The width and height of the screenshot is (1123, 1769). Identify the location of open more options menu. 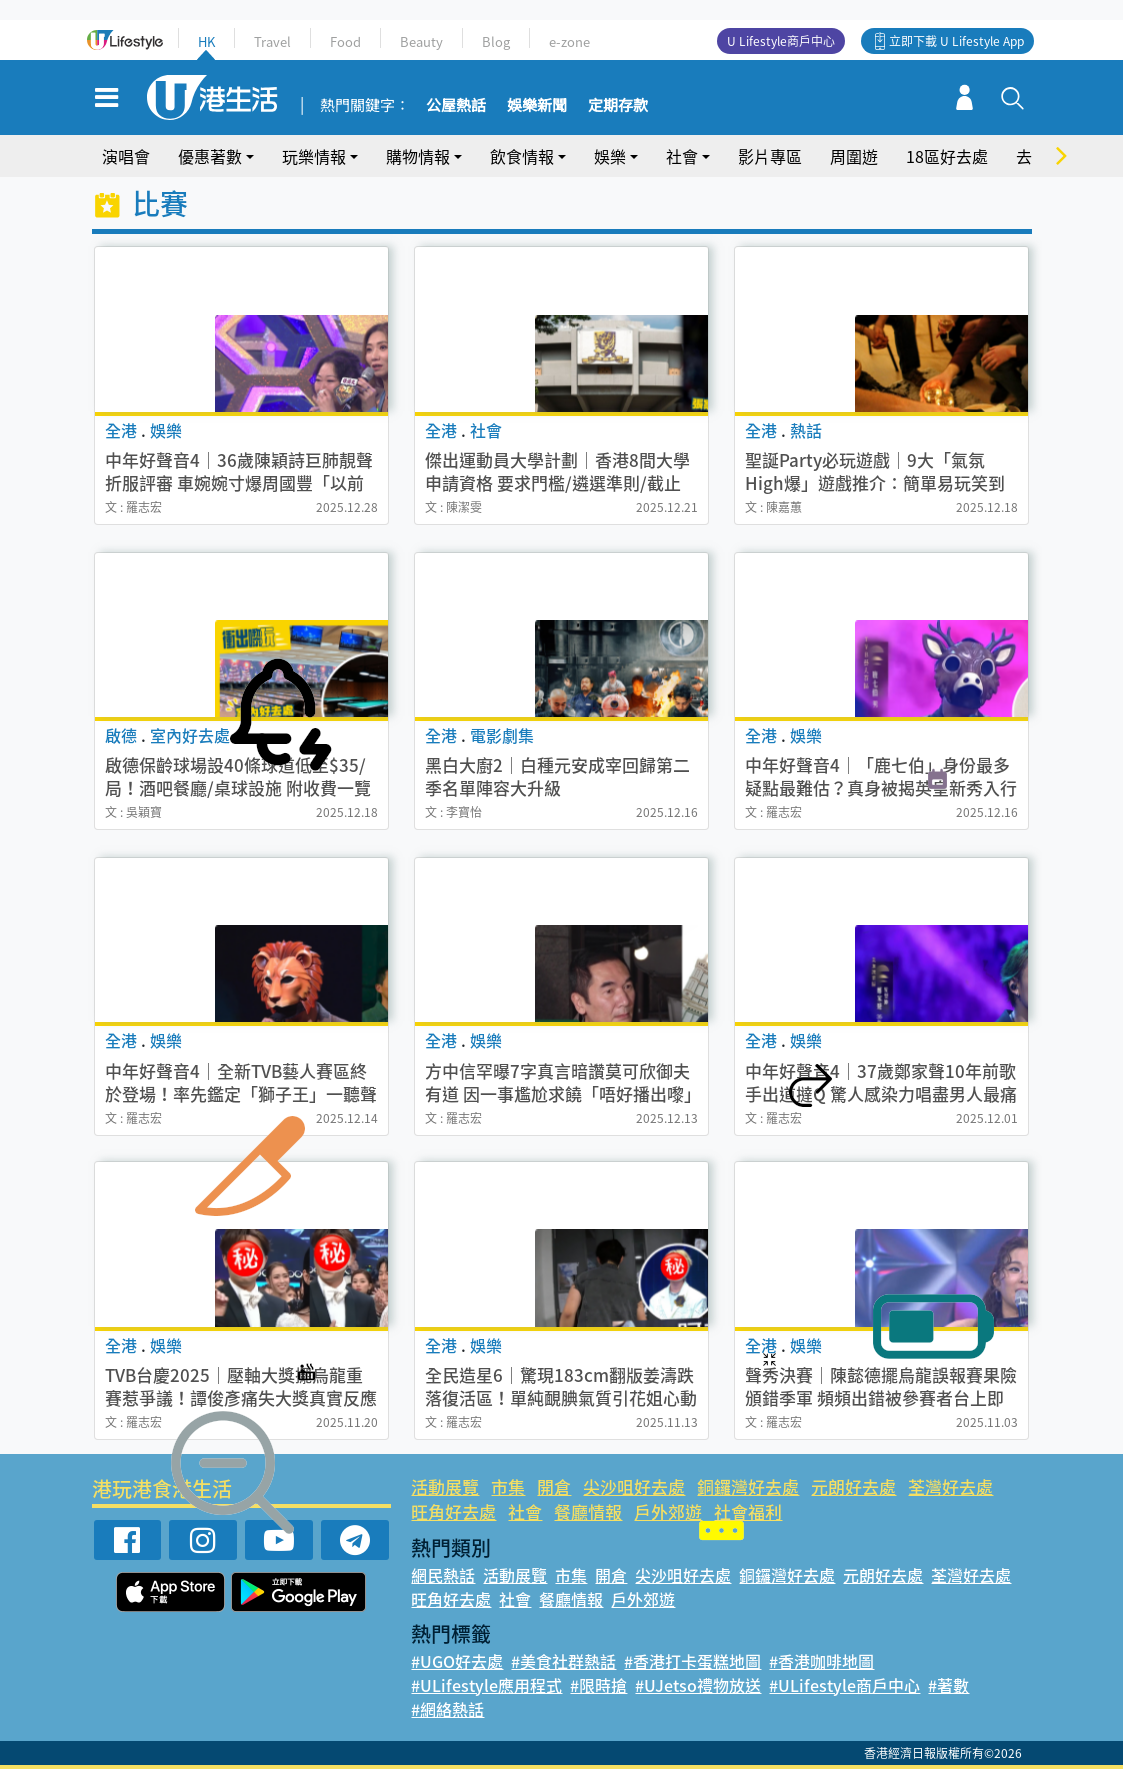
(721, 1530).